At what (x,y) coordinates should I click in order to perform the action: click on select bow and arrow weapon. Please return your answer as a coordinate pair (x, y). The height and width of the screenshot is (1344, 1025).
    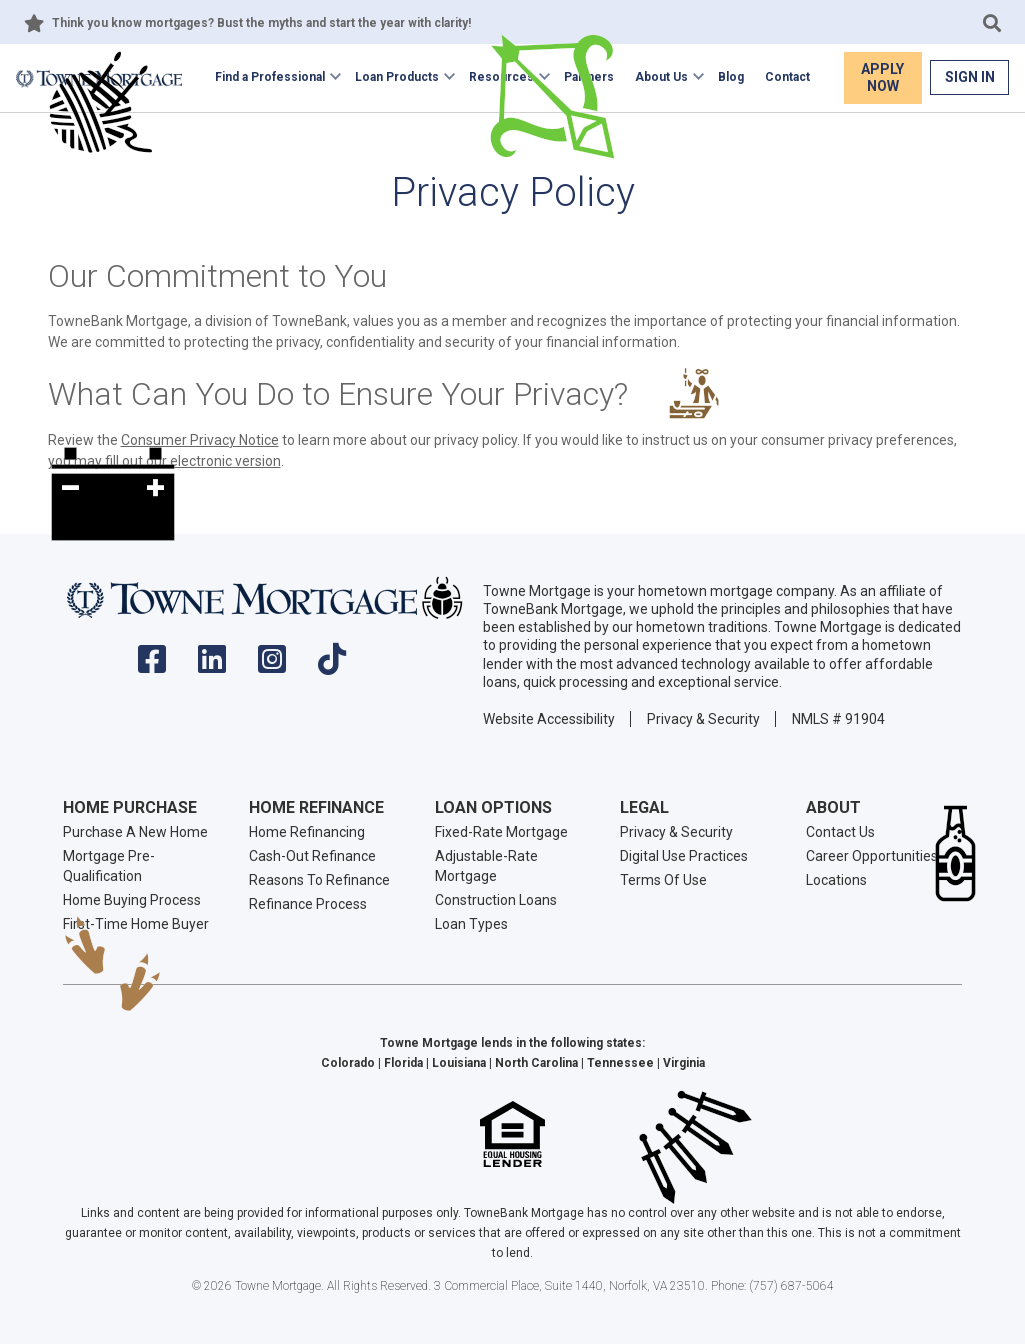
    Looking at the image, I should click on (552, 96).